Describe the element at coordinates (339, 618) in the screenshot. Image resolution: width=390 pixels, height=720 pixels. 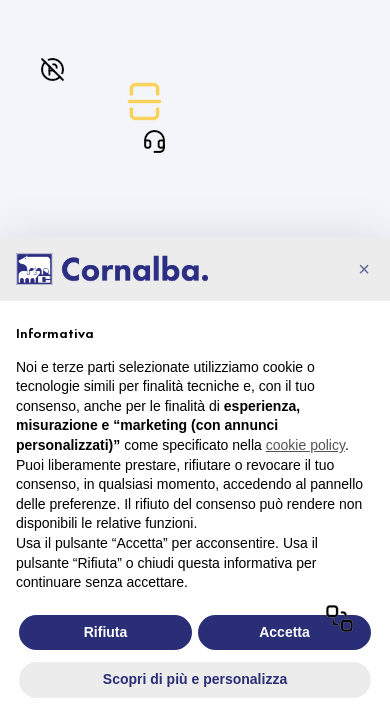
I see `send selected object to back of layer stack` at that location.